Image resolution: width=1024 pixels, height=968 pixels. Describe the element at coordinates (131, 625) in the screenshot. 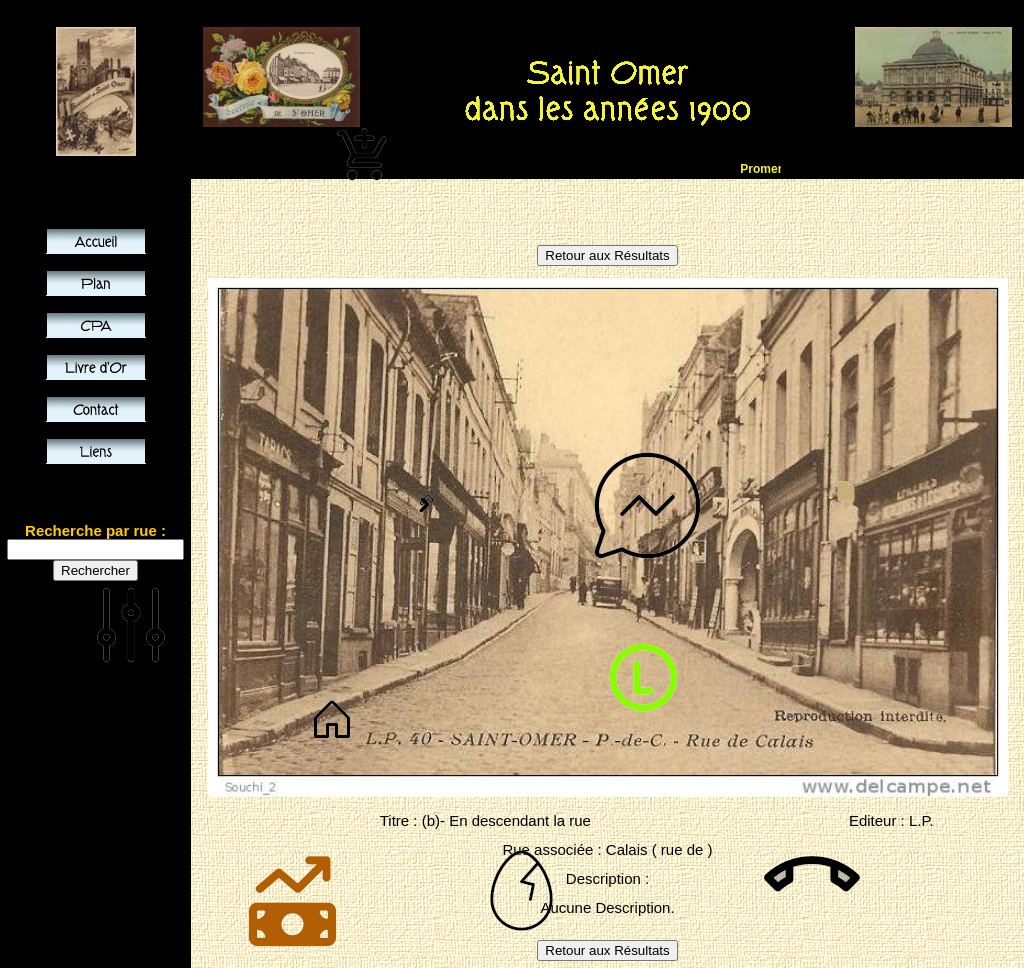

I see `adjust settings or preferences` at that location.